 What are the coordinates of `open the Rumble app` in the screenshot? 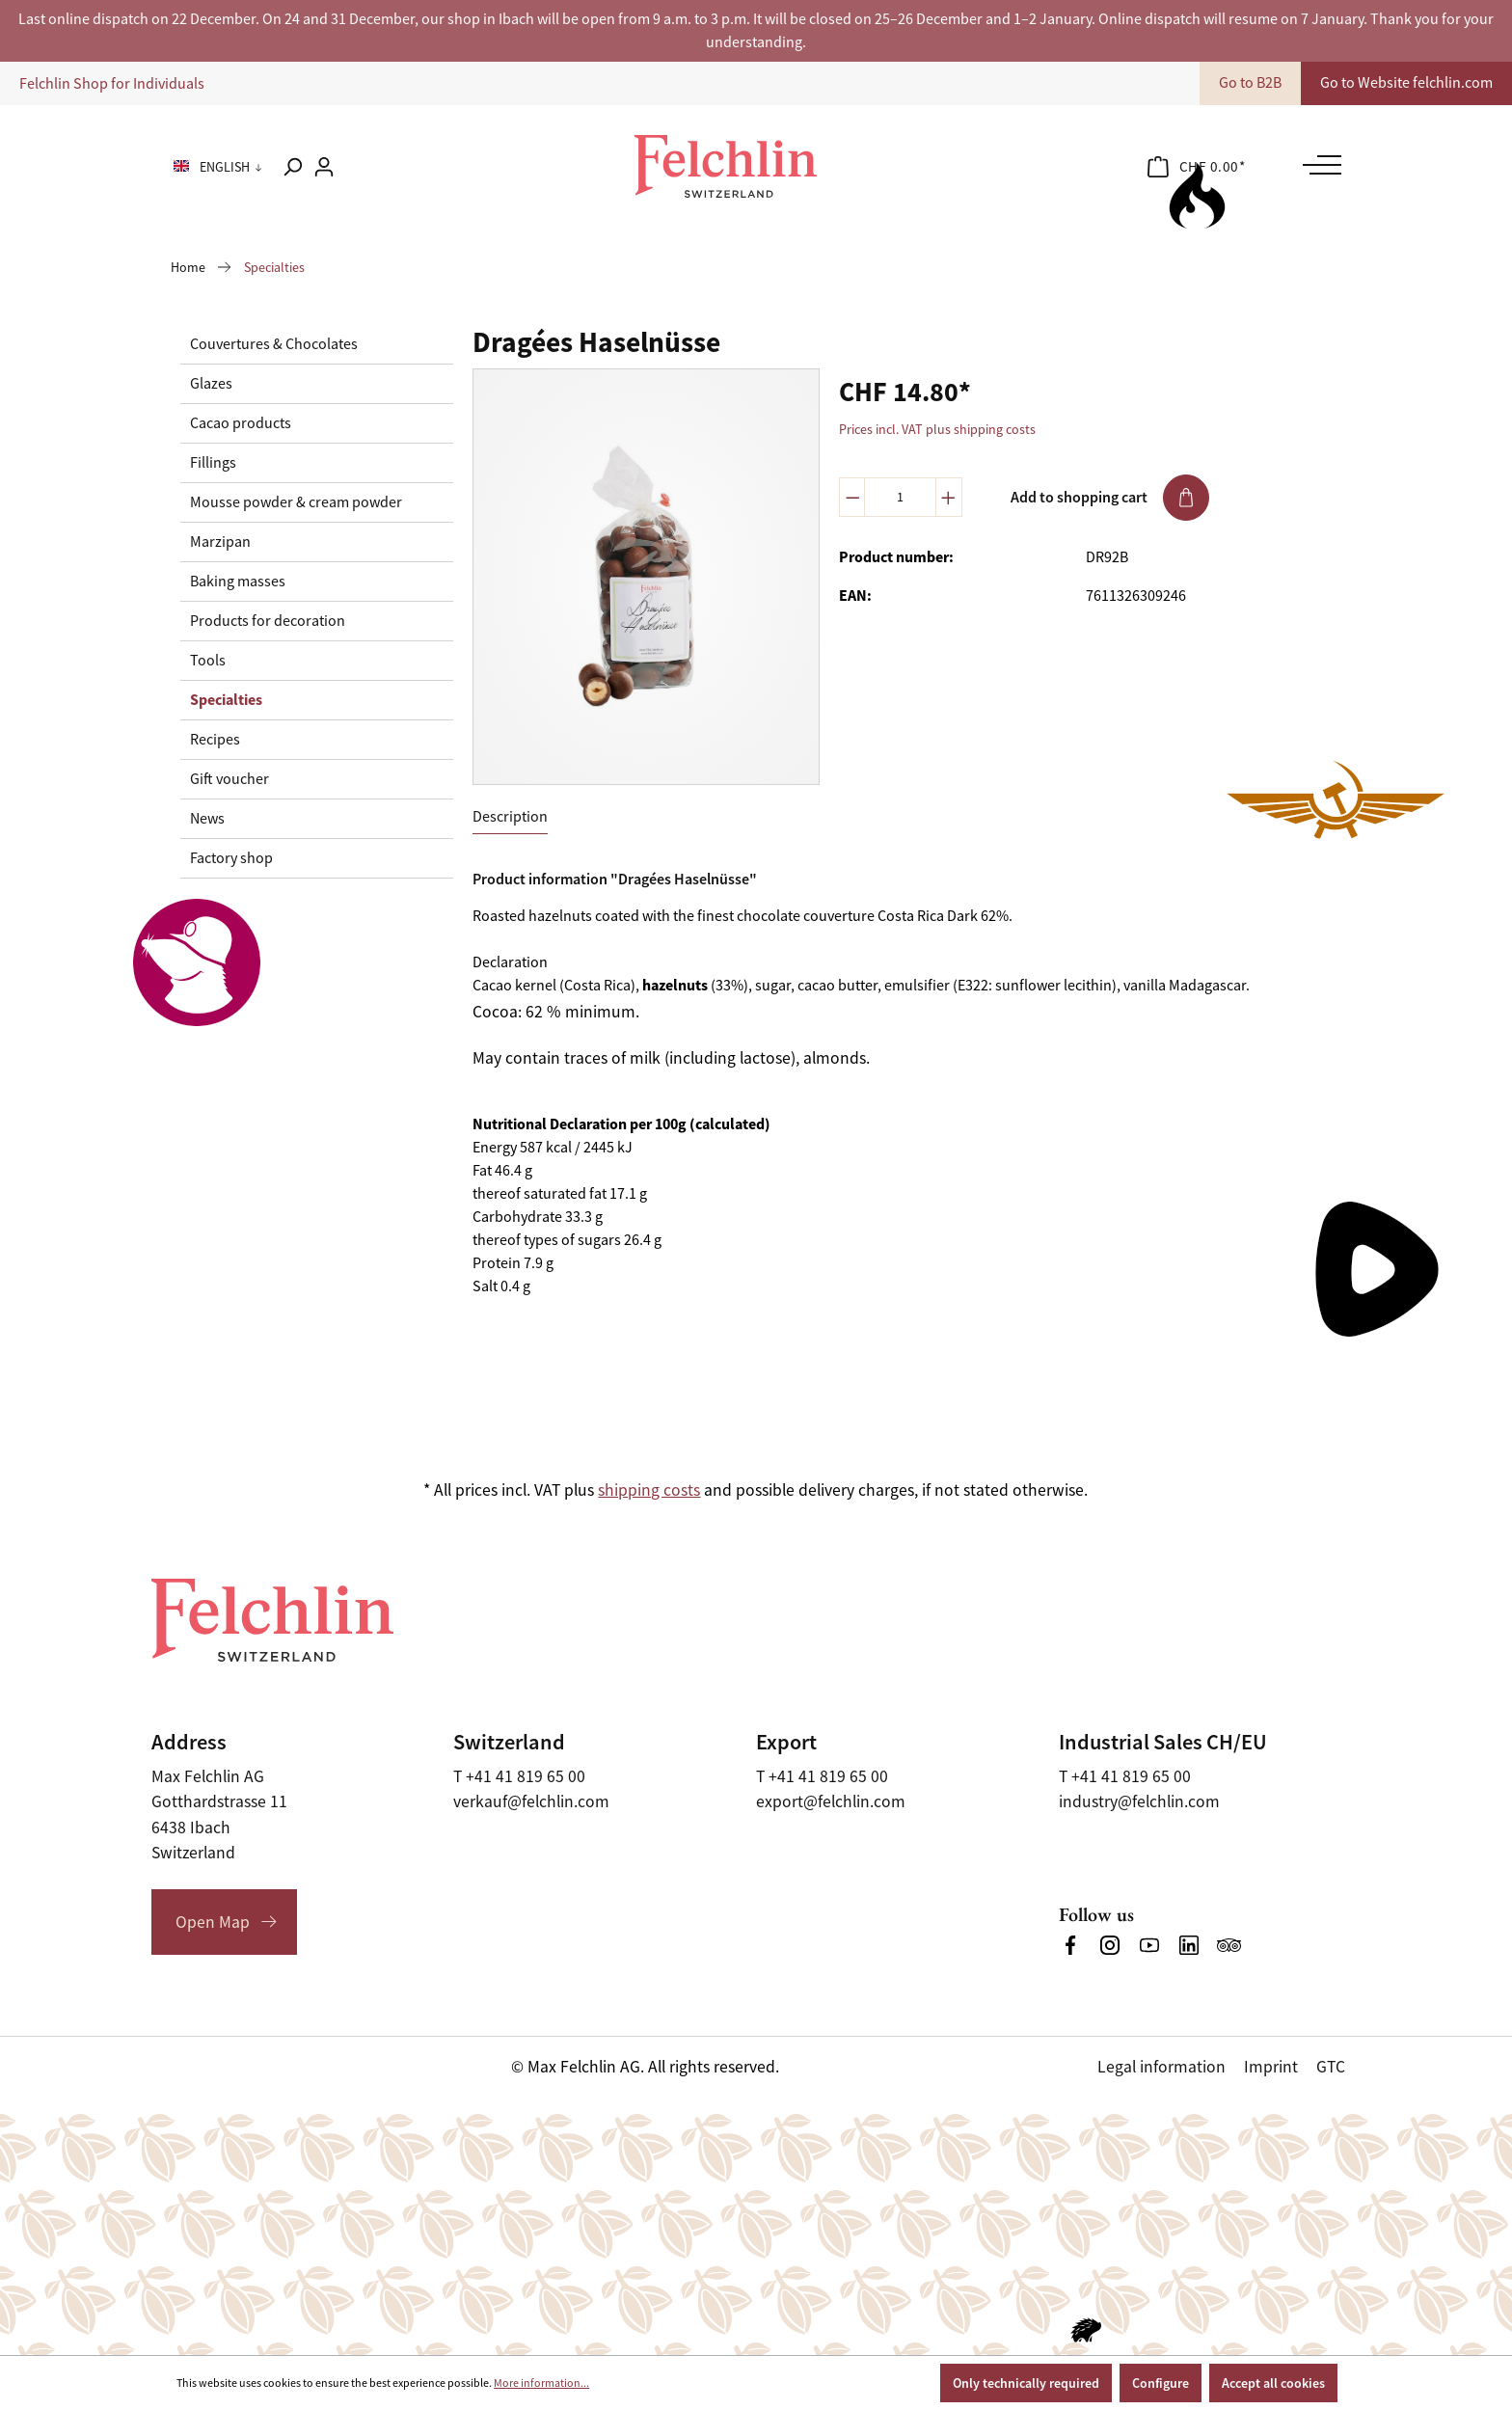 It's located at (1377, 1269).